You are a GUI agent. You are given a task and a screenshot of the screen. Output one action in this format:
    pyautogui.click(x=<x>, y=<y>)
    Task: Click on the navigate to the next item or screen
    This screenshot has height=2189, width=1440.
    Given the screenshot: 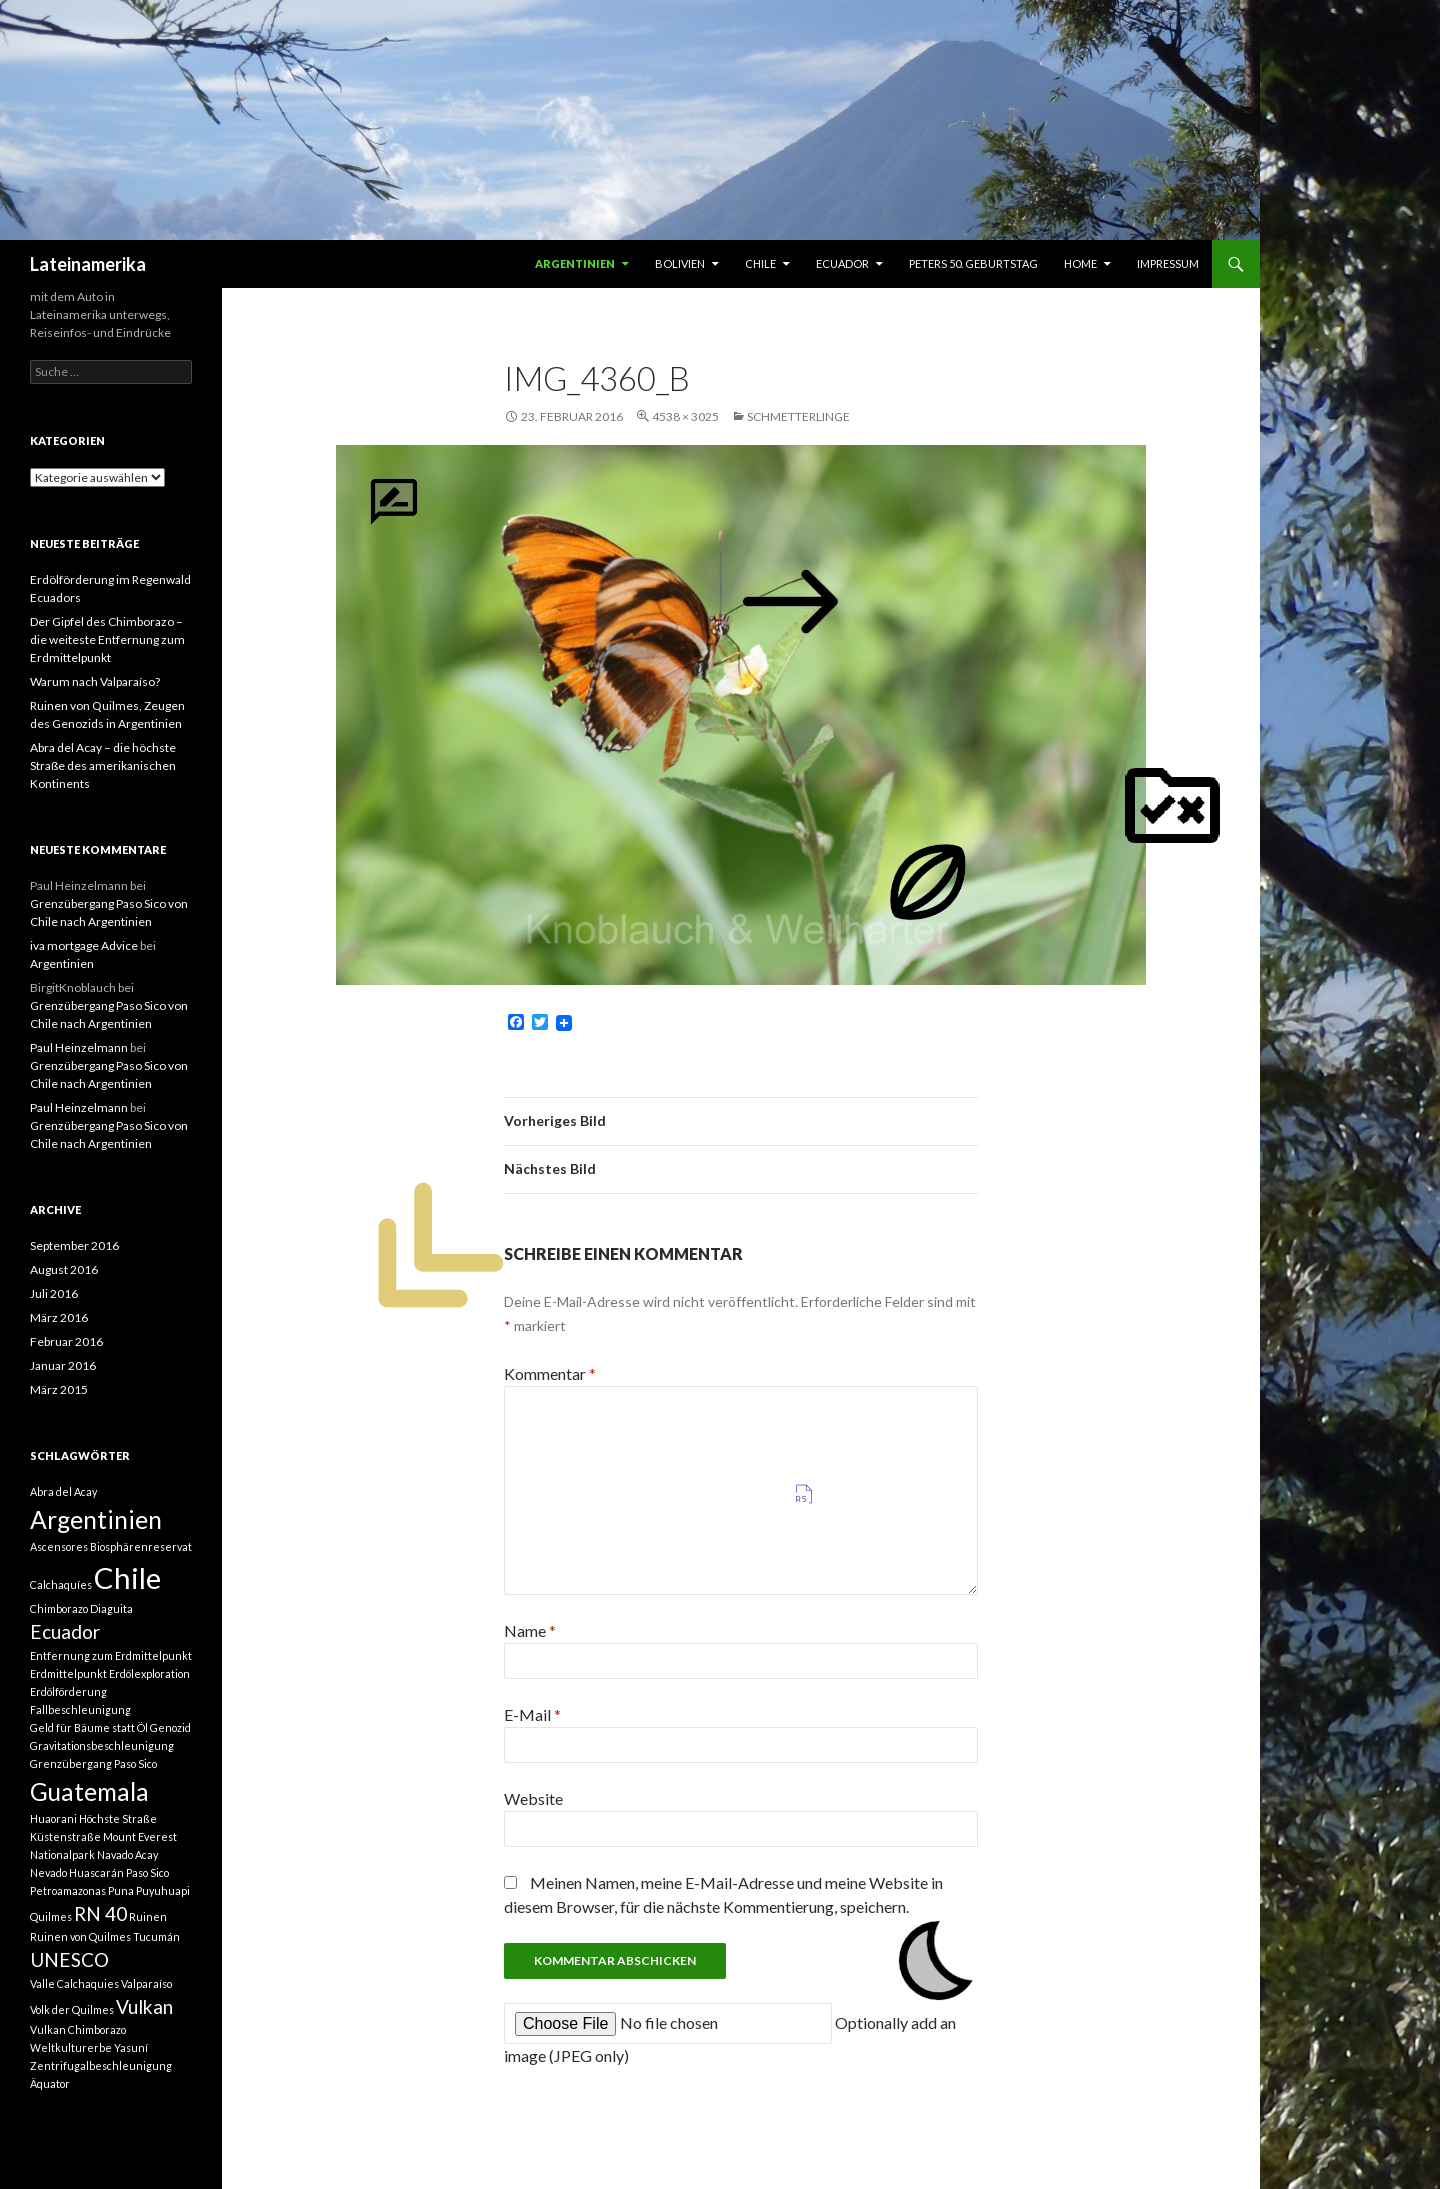 What is the action you would take?
    pyautogui.click(x=791, y=601)
    